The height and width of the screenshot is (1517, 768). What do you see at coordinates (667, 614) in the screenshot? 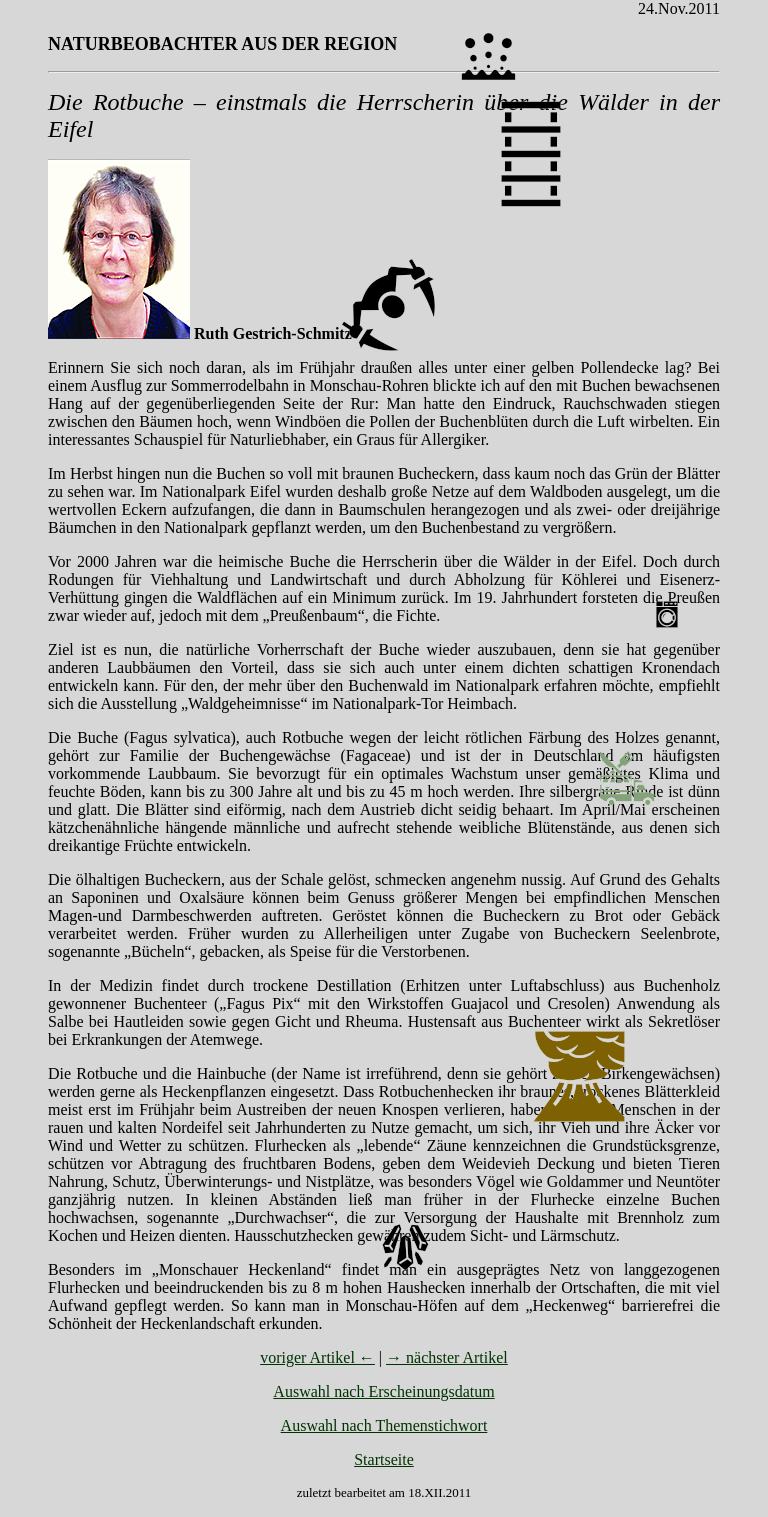
I see `access laundry or appliance controls` at bounding box center [667, 614].